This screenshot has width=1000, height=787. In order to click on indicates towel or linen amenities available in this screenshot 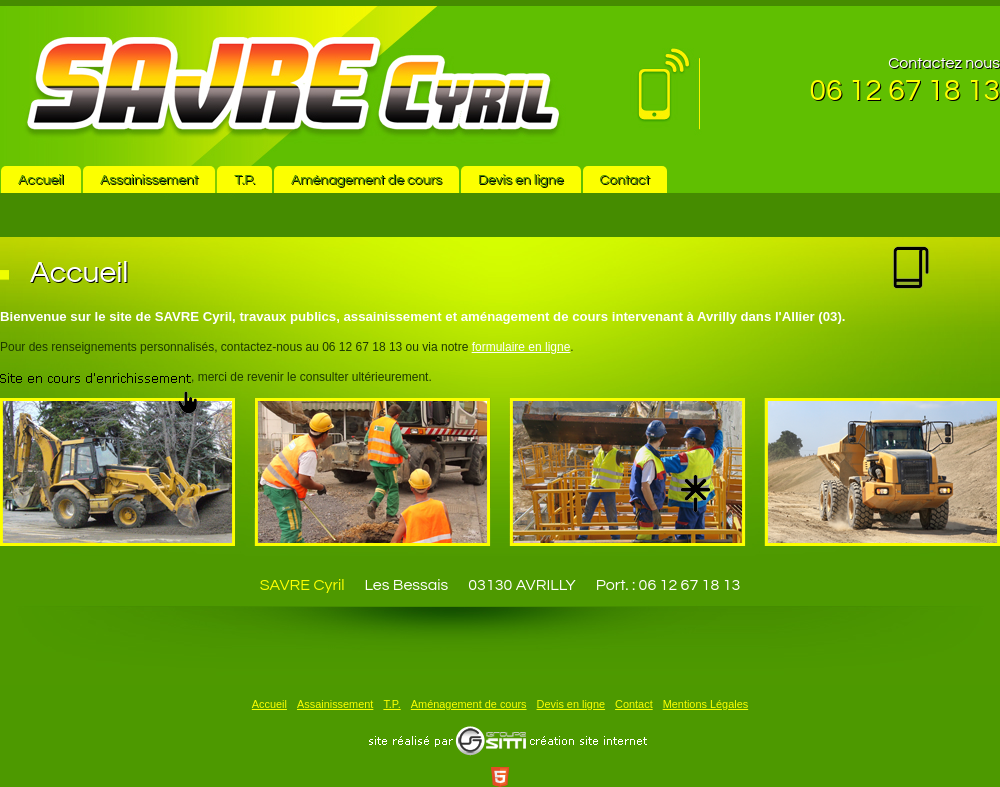, I will do `click(909, 267)`.